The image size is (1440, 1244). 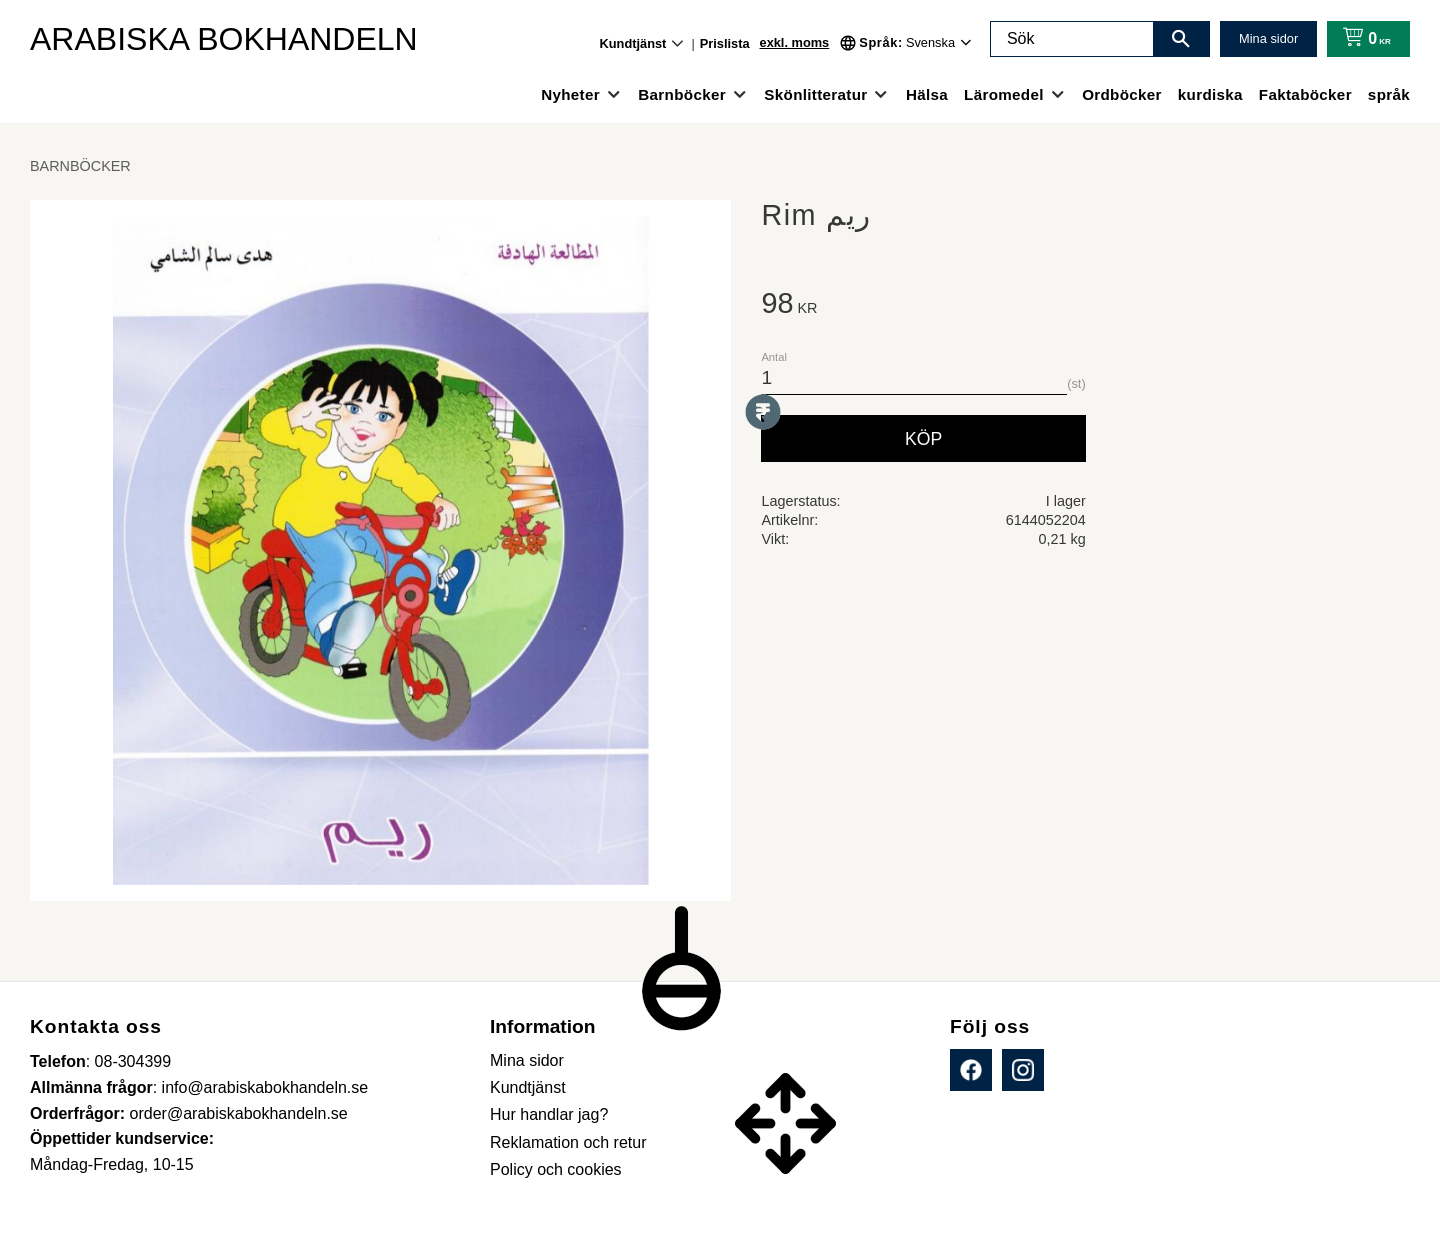 I want to click on select genderless or non-binary gender option, so click(x=681, y=971).